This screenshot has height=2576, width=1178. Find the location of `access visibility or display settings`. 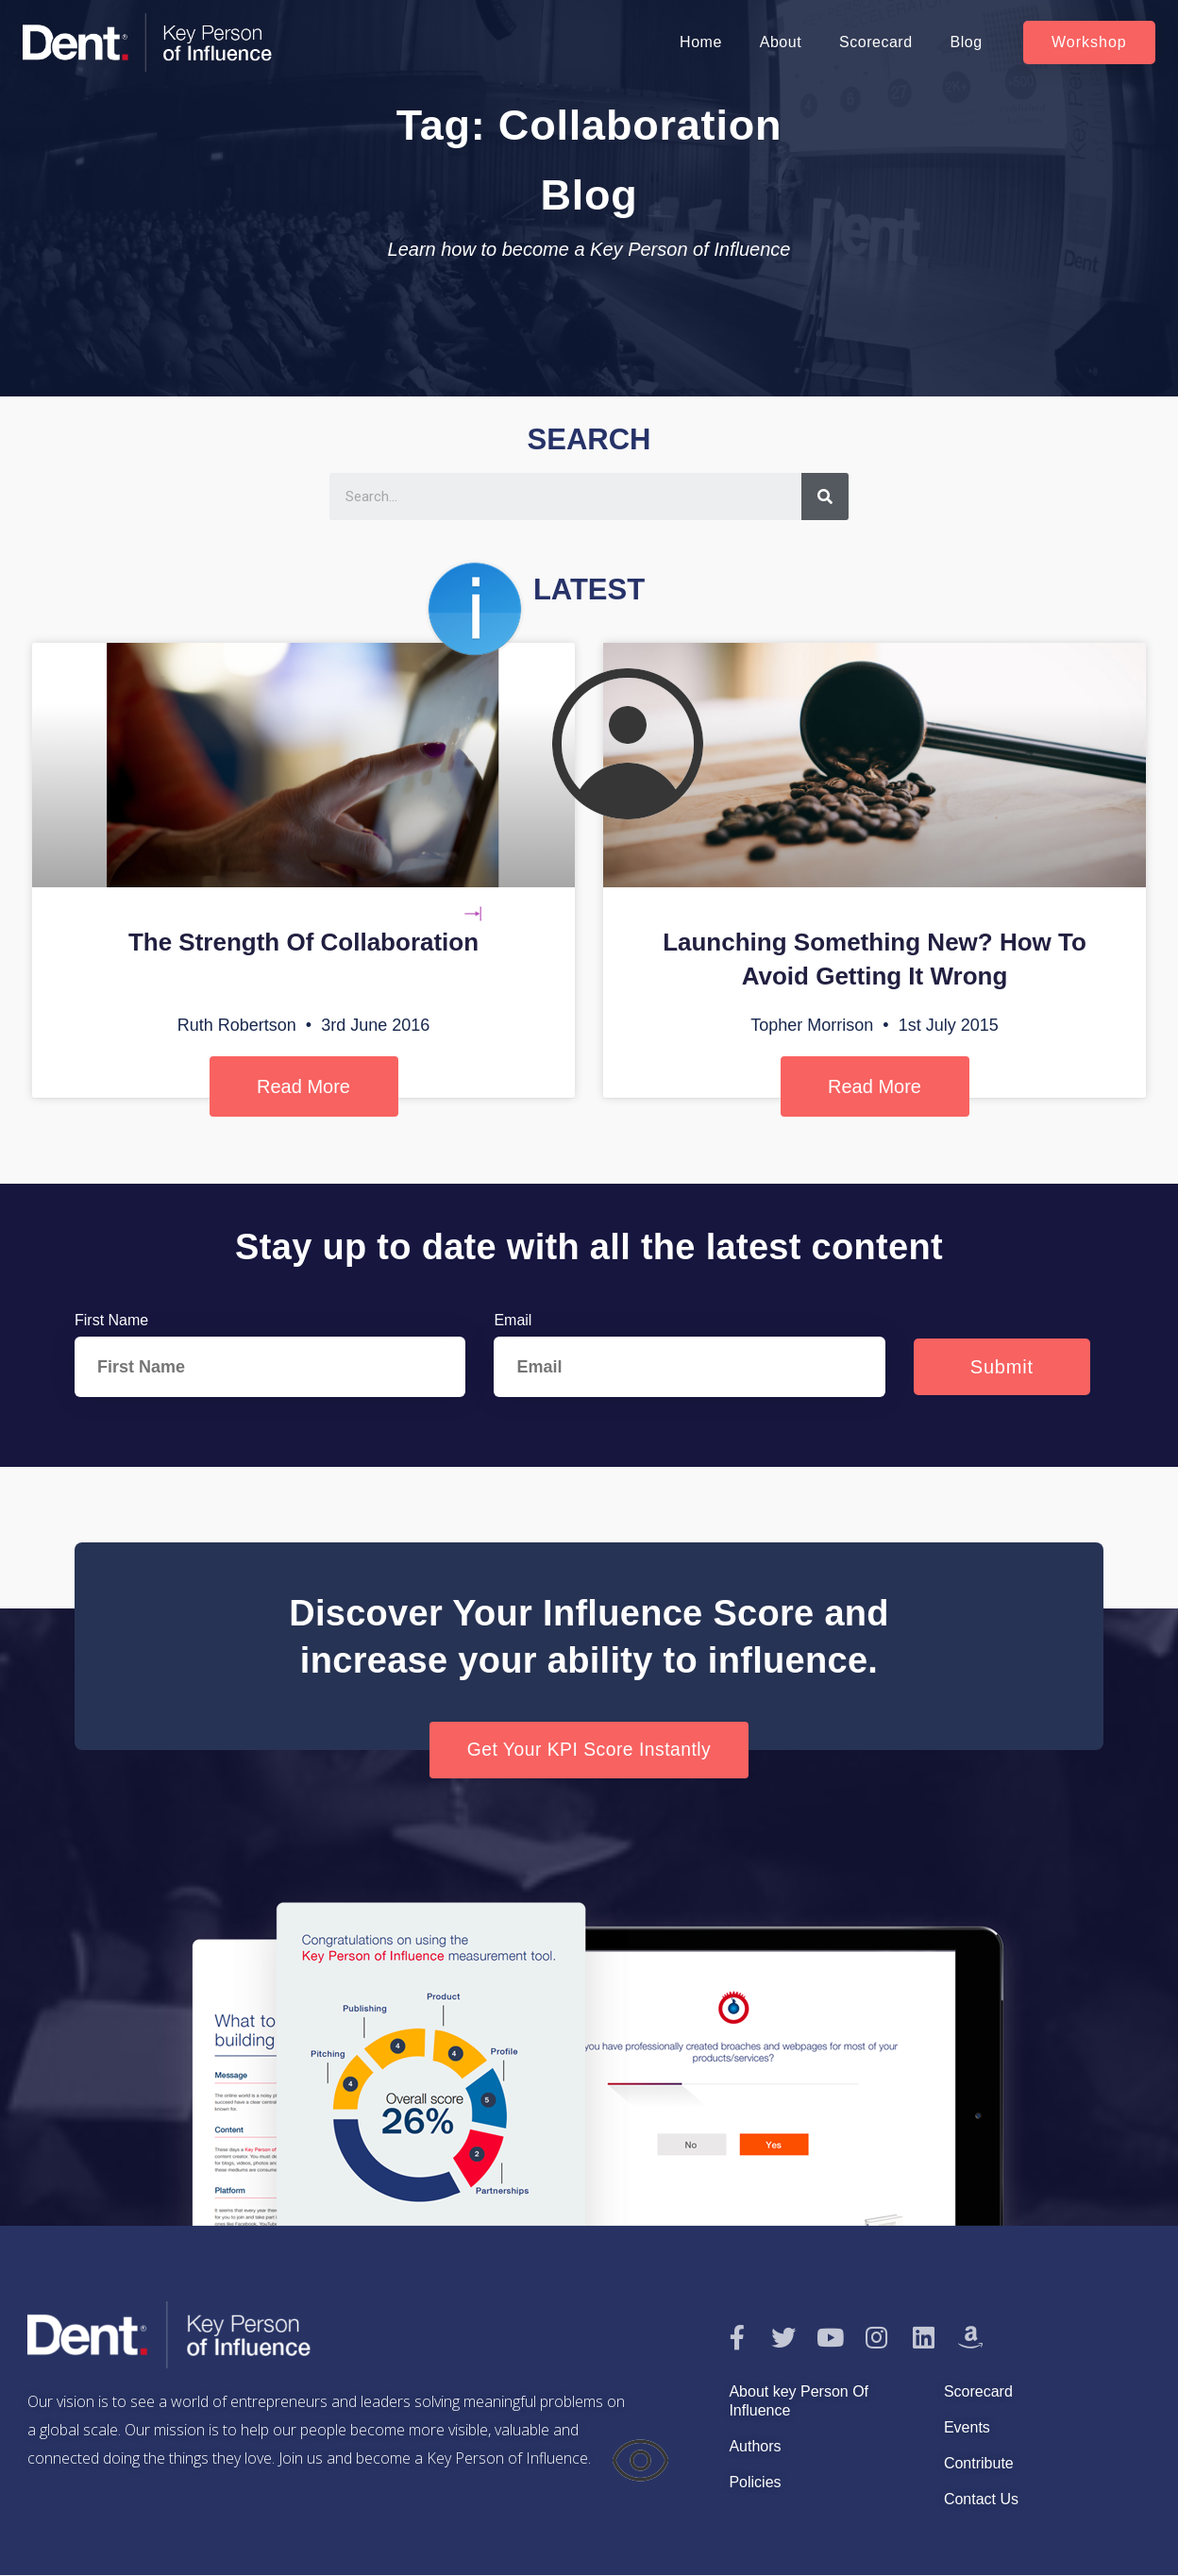

access visibility or display settings is located at coordinates (640, 2460).